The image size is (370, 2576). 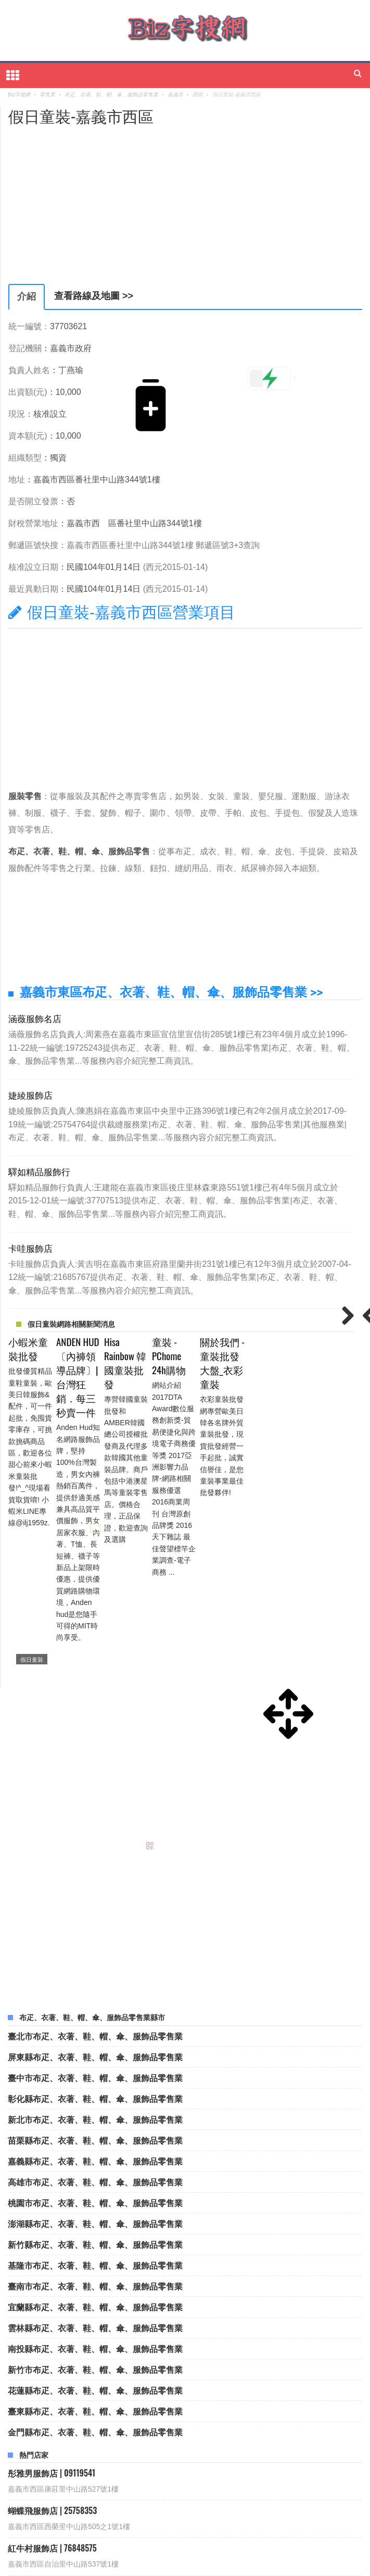 What do you see at coordinates (271, 378) in the screenshot?
I see `battery at 30% and currently charging` at bounding box center [271, 378].